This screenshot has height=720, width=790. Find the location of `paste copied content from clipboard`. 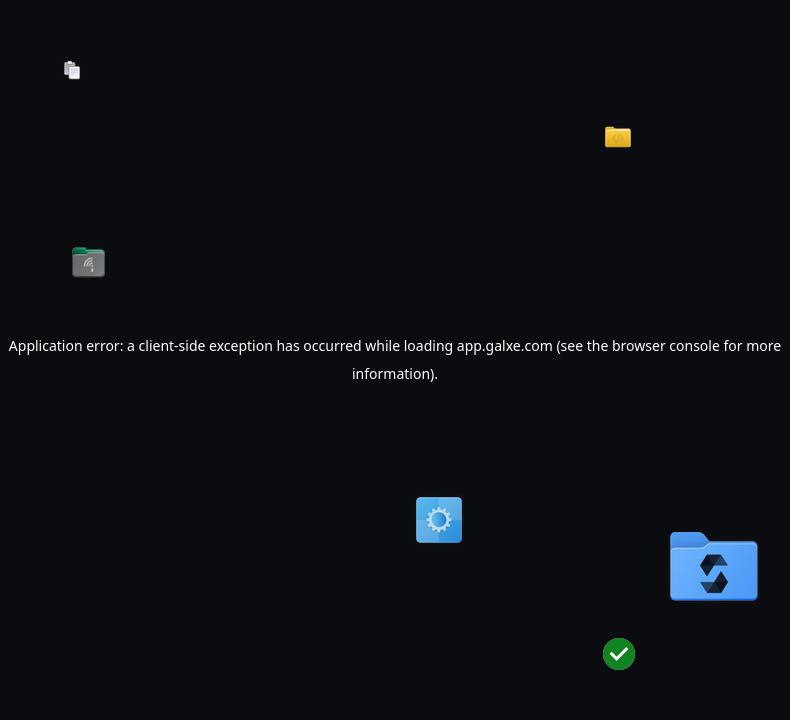

paste copied content from clipboard is located at coordinates (72, 70).